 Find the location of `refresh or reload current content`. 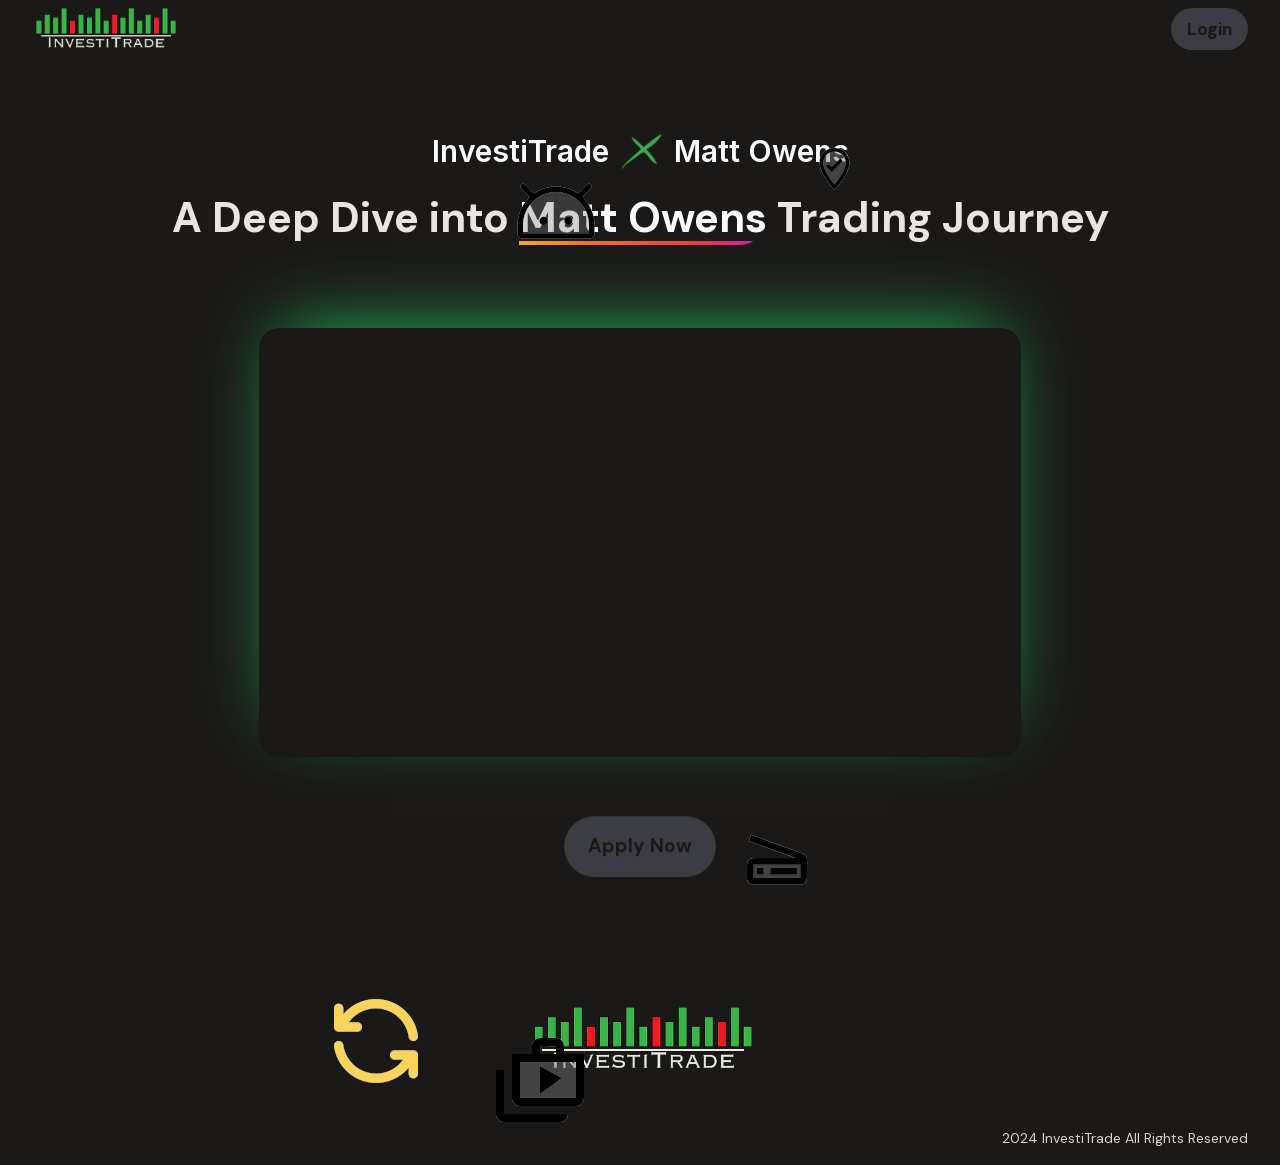

refresh or reload current content is located at coordinates (376, 1041).